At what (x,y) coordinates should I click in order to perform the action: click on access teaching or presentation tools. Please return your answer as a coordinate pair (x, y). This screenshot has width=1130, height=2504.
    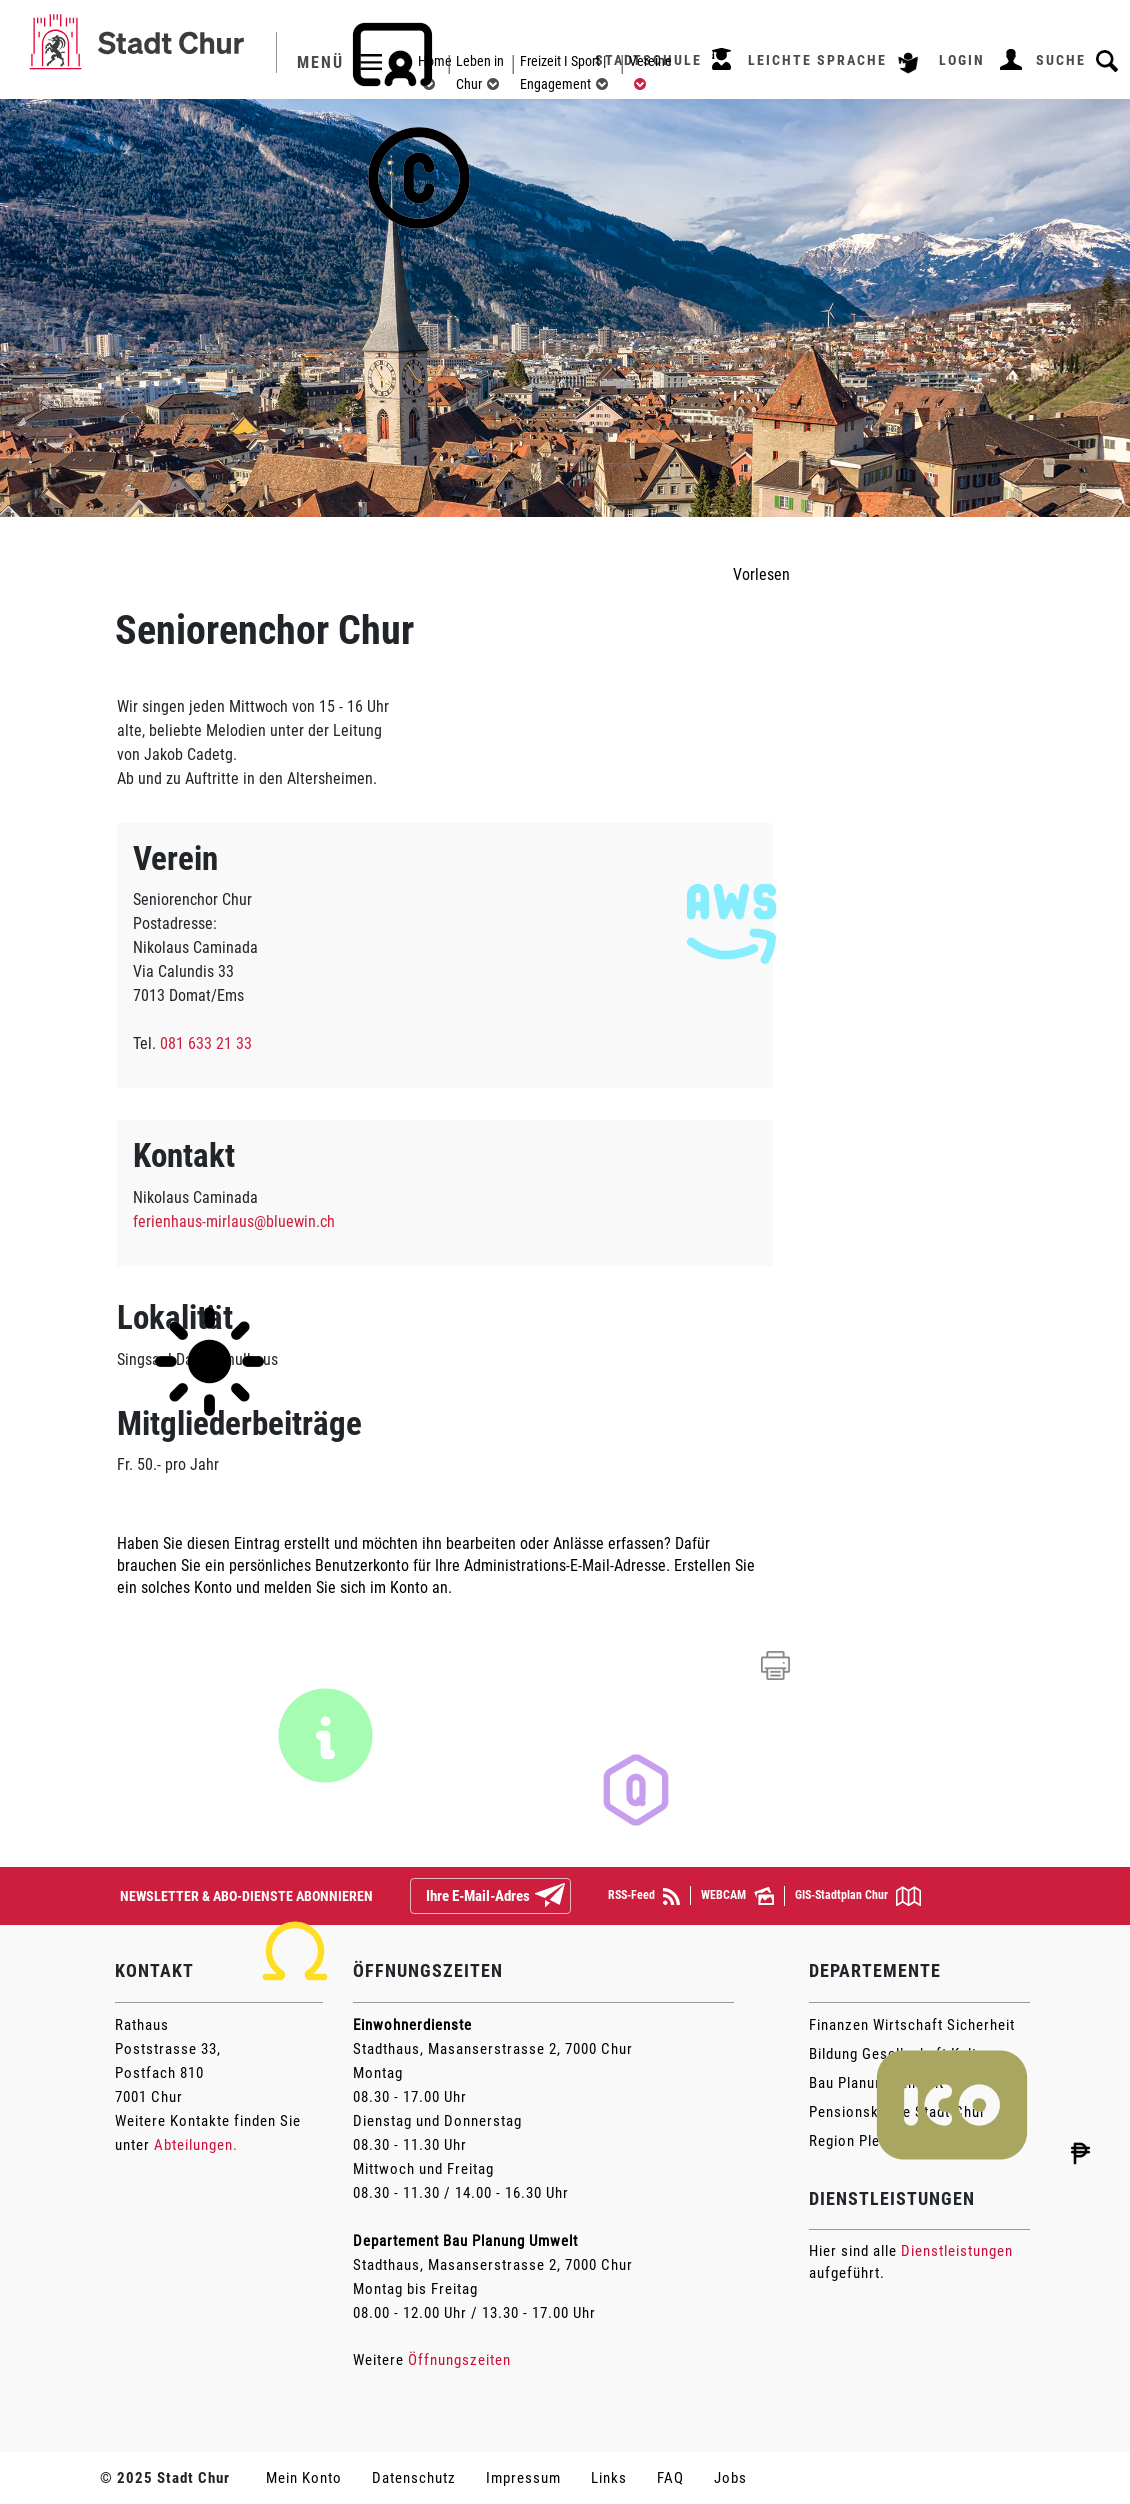
    Looking at the image, I should click on (392, 54).